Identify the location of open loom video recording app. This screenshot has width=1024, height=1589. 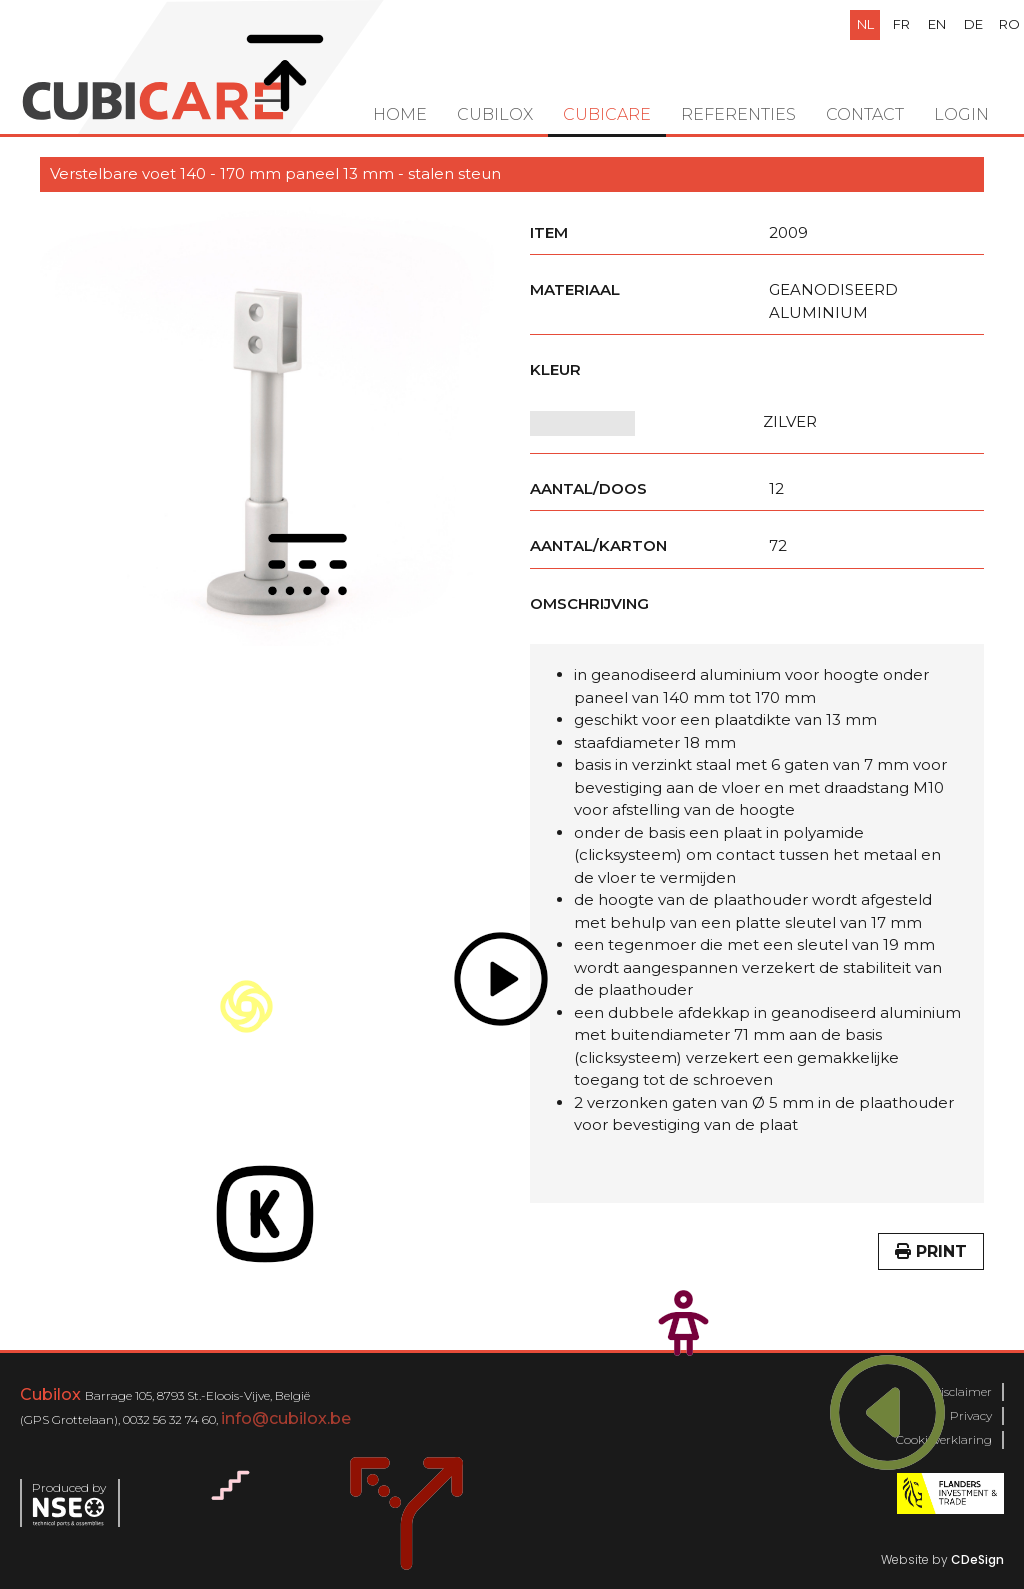
(246, 1006).